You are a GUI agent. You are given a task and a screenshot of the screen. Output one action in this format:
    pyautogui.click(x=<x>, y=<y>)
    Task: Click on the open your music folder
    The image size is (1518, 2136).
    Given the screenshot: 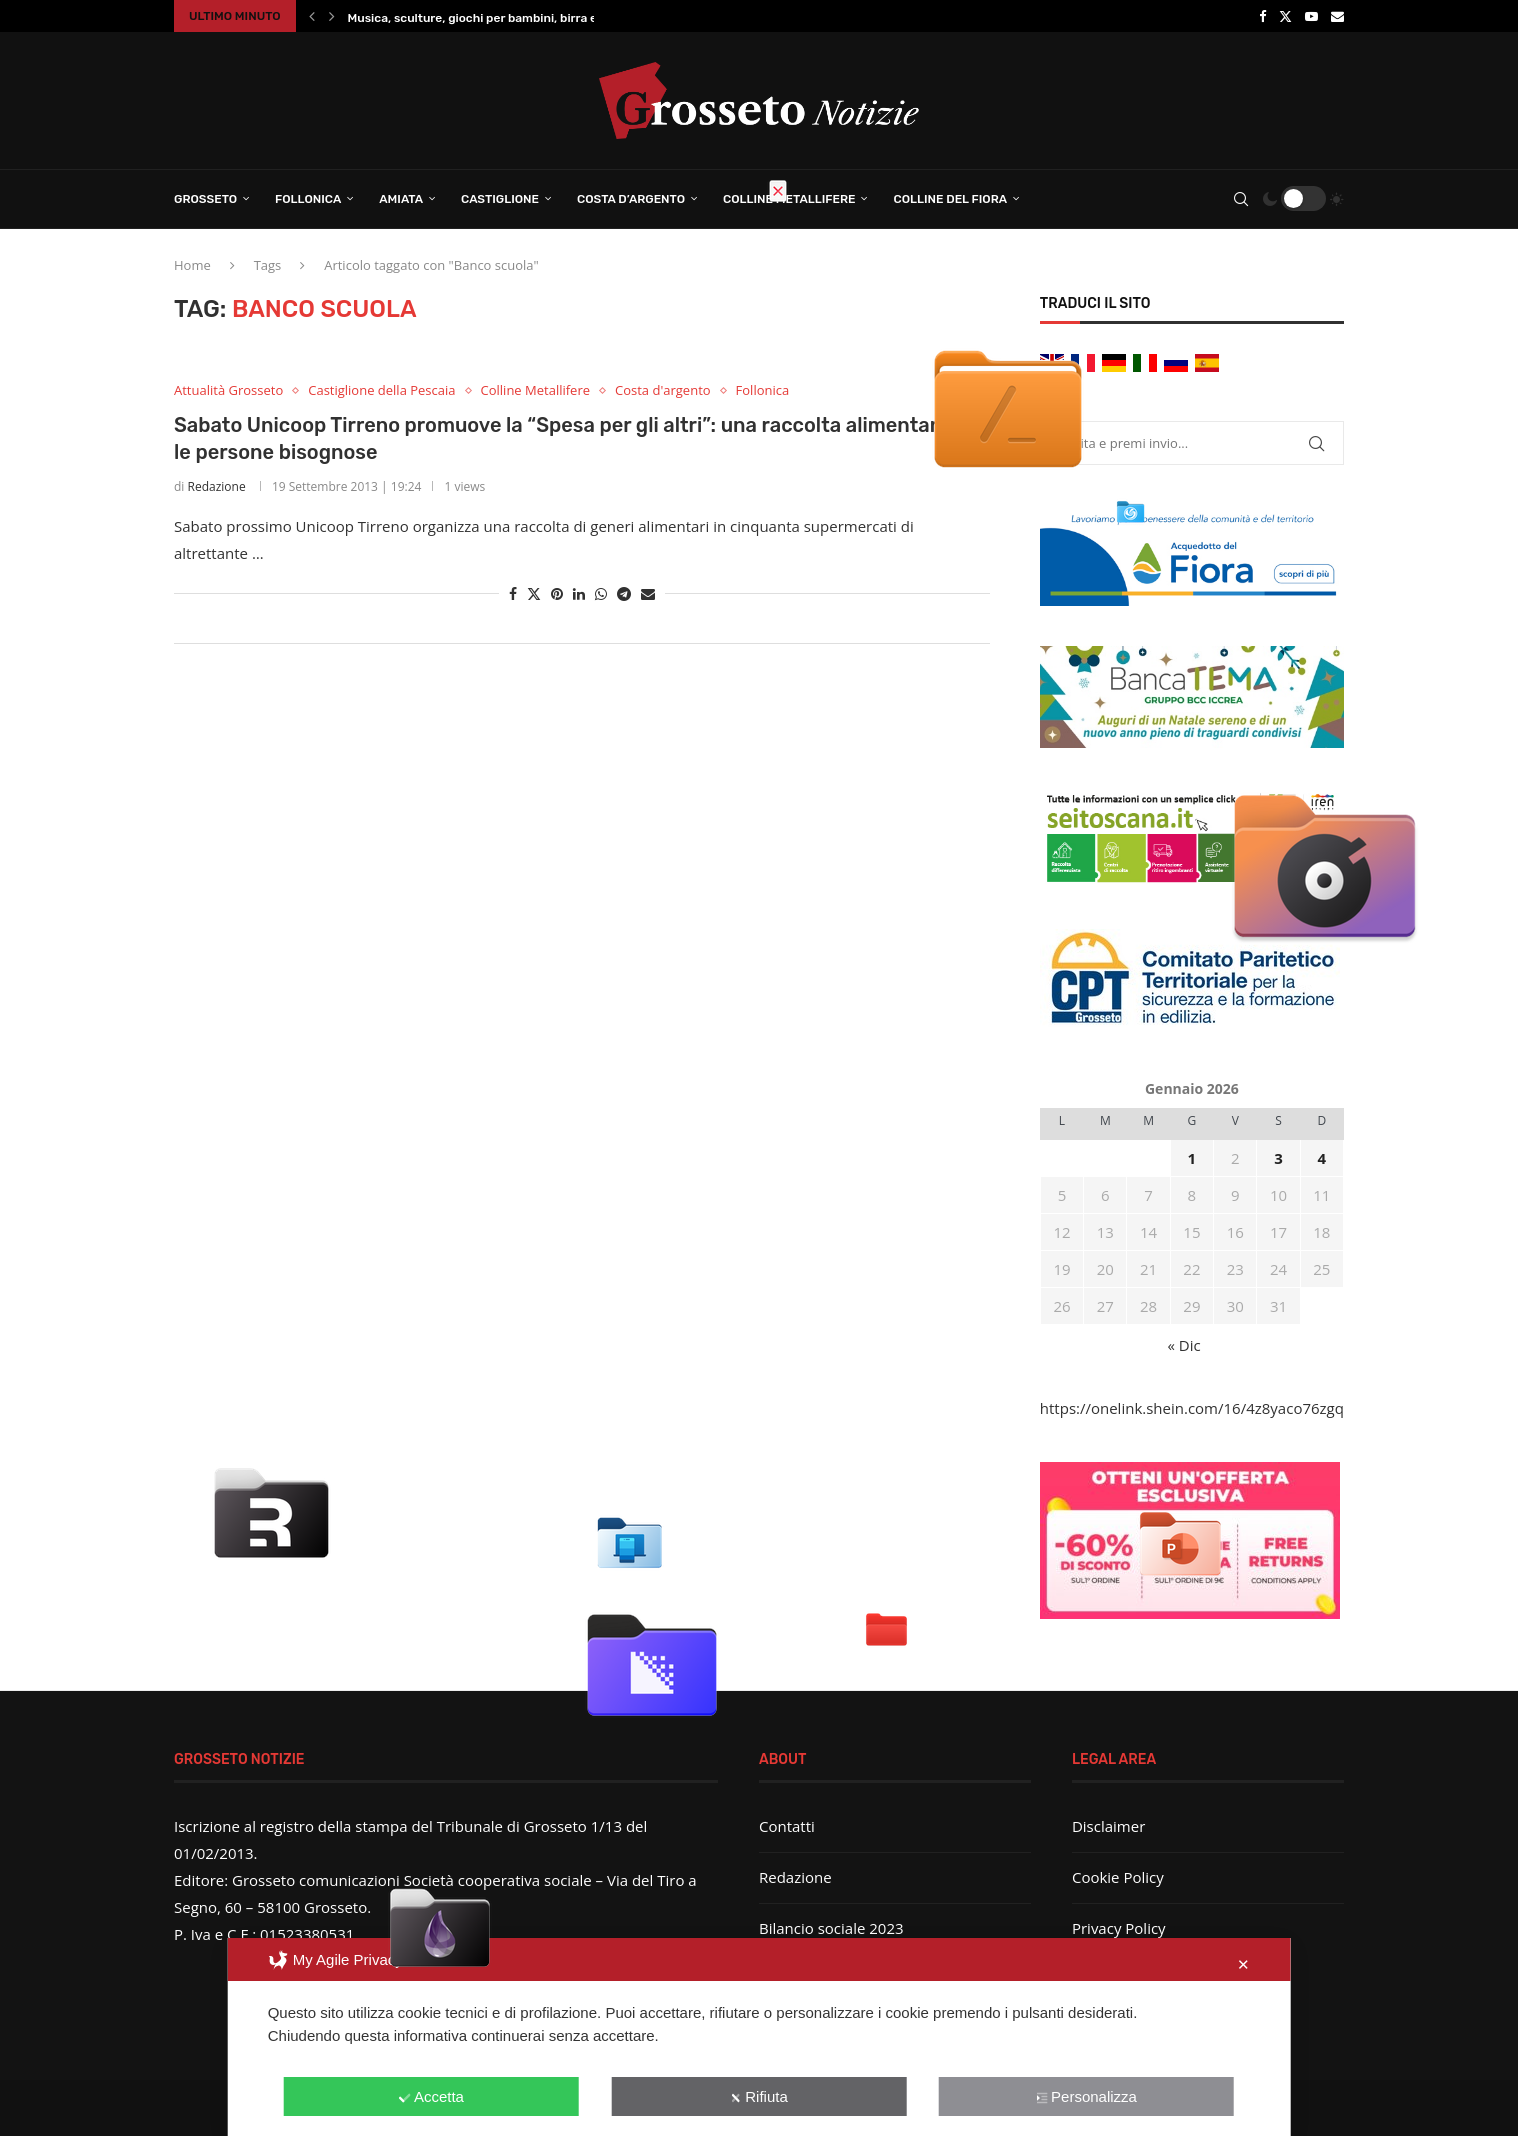 What is the action you would take?
    pyautogui.click(x=1324, y=871)
    